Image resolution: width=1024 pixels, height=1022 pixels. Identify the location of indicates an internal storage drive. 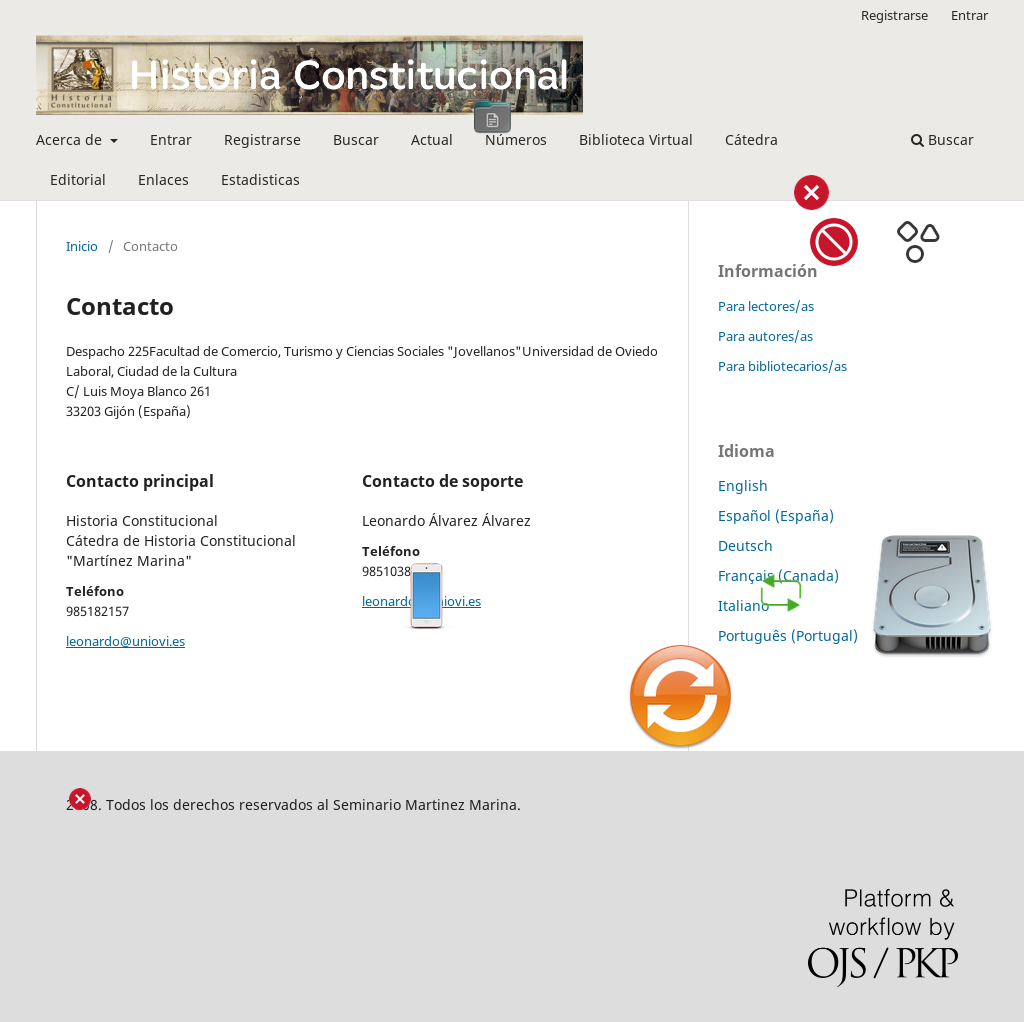
(932, 598).